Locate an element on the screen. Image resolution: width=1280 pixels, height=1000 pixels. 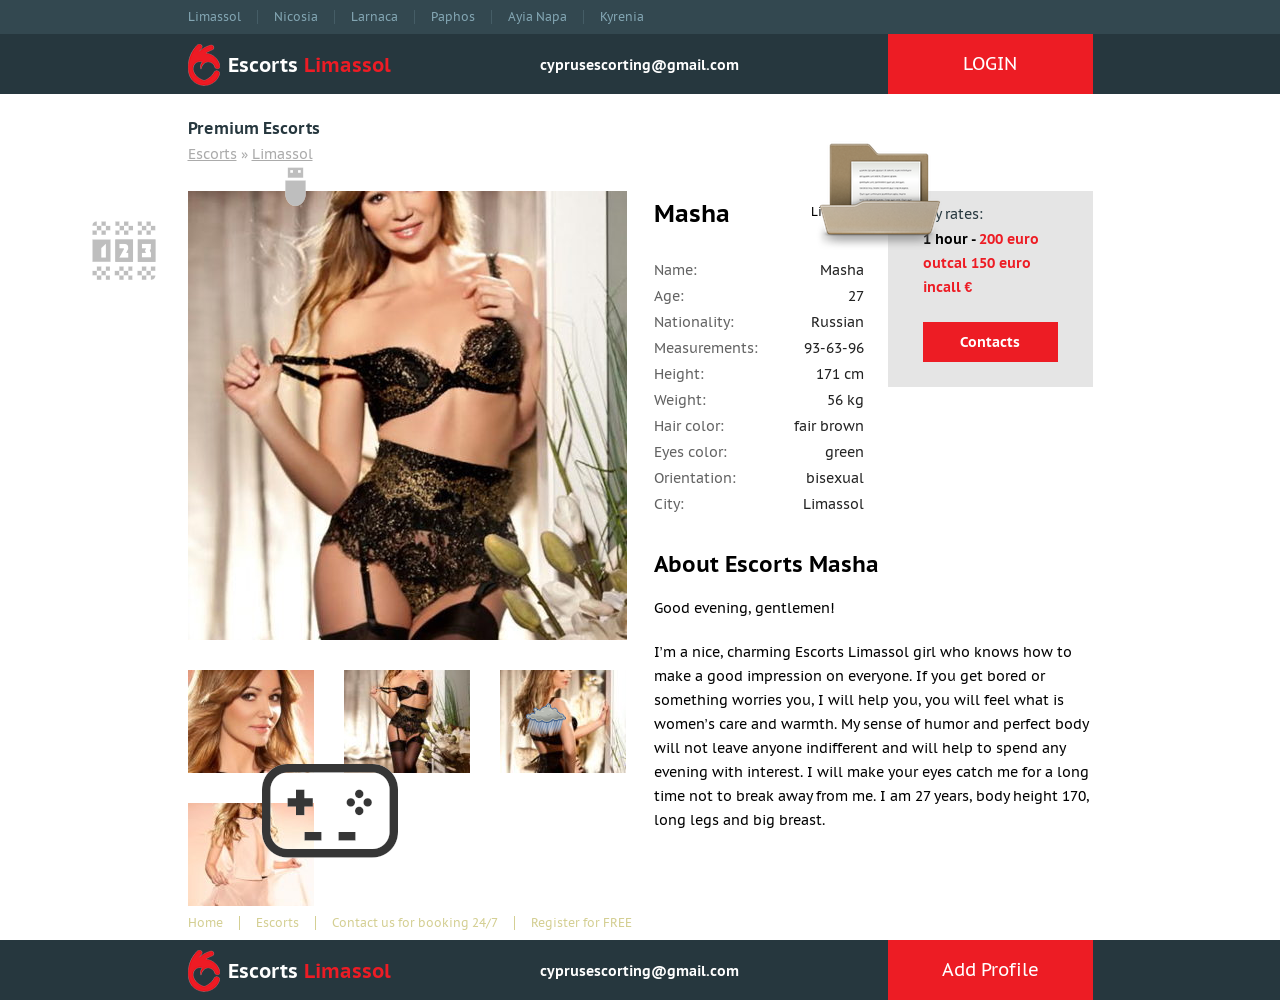
removable storage device connected is located at coordinates (295, 185).